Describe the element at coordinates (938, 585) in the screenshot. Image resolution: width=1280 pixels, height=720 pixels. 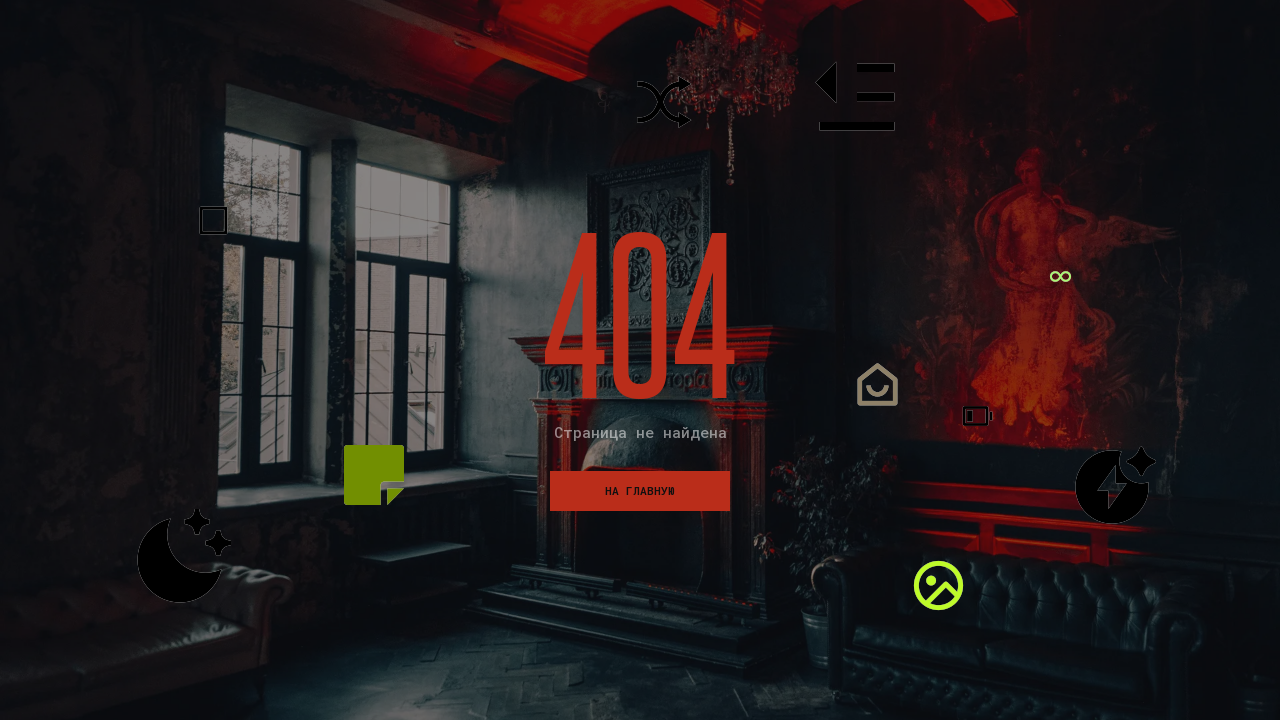
I see `view image or photo gallery` at that location.